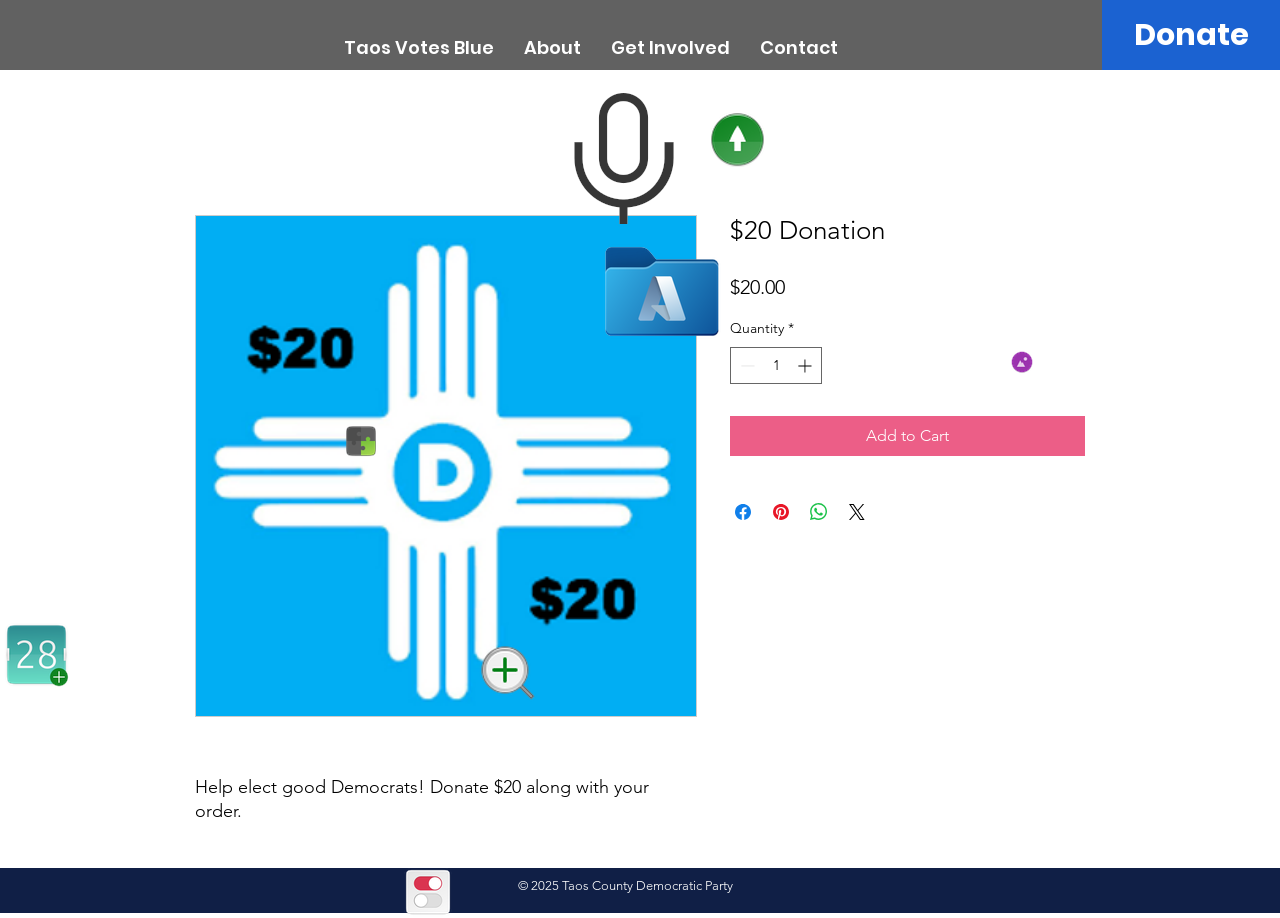 The height and width of the screenshot is (918, 1280). I want to click on open microsoft azure project folder, so click(661, 294).